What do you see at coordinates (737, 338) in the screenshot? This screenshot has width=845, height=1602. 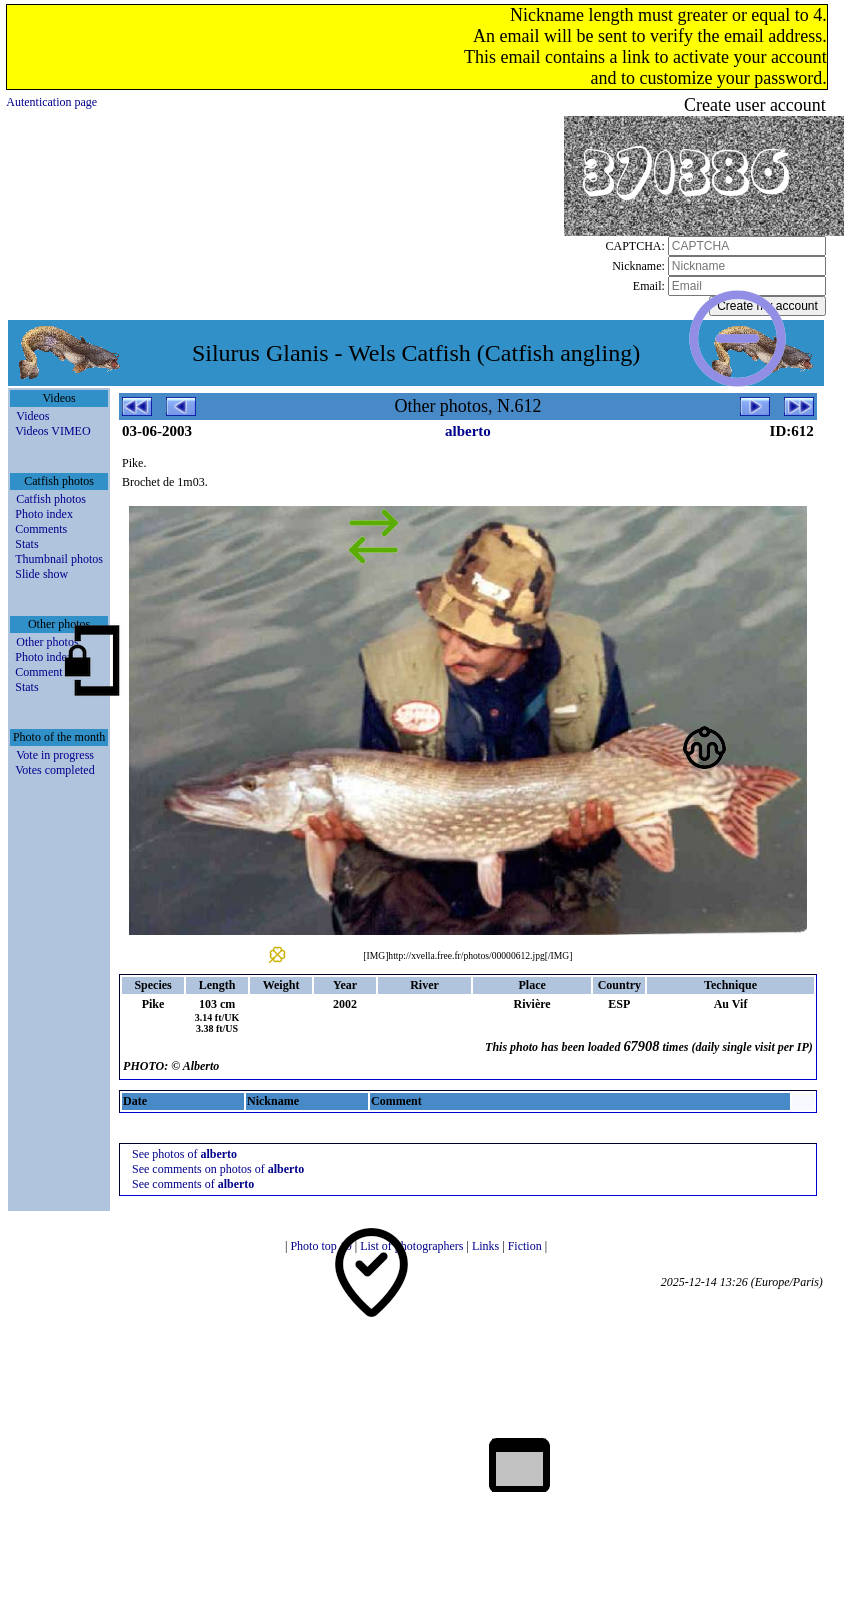 I see `remove an item from a list` at bounding box center [737, 338].